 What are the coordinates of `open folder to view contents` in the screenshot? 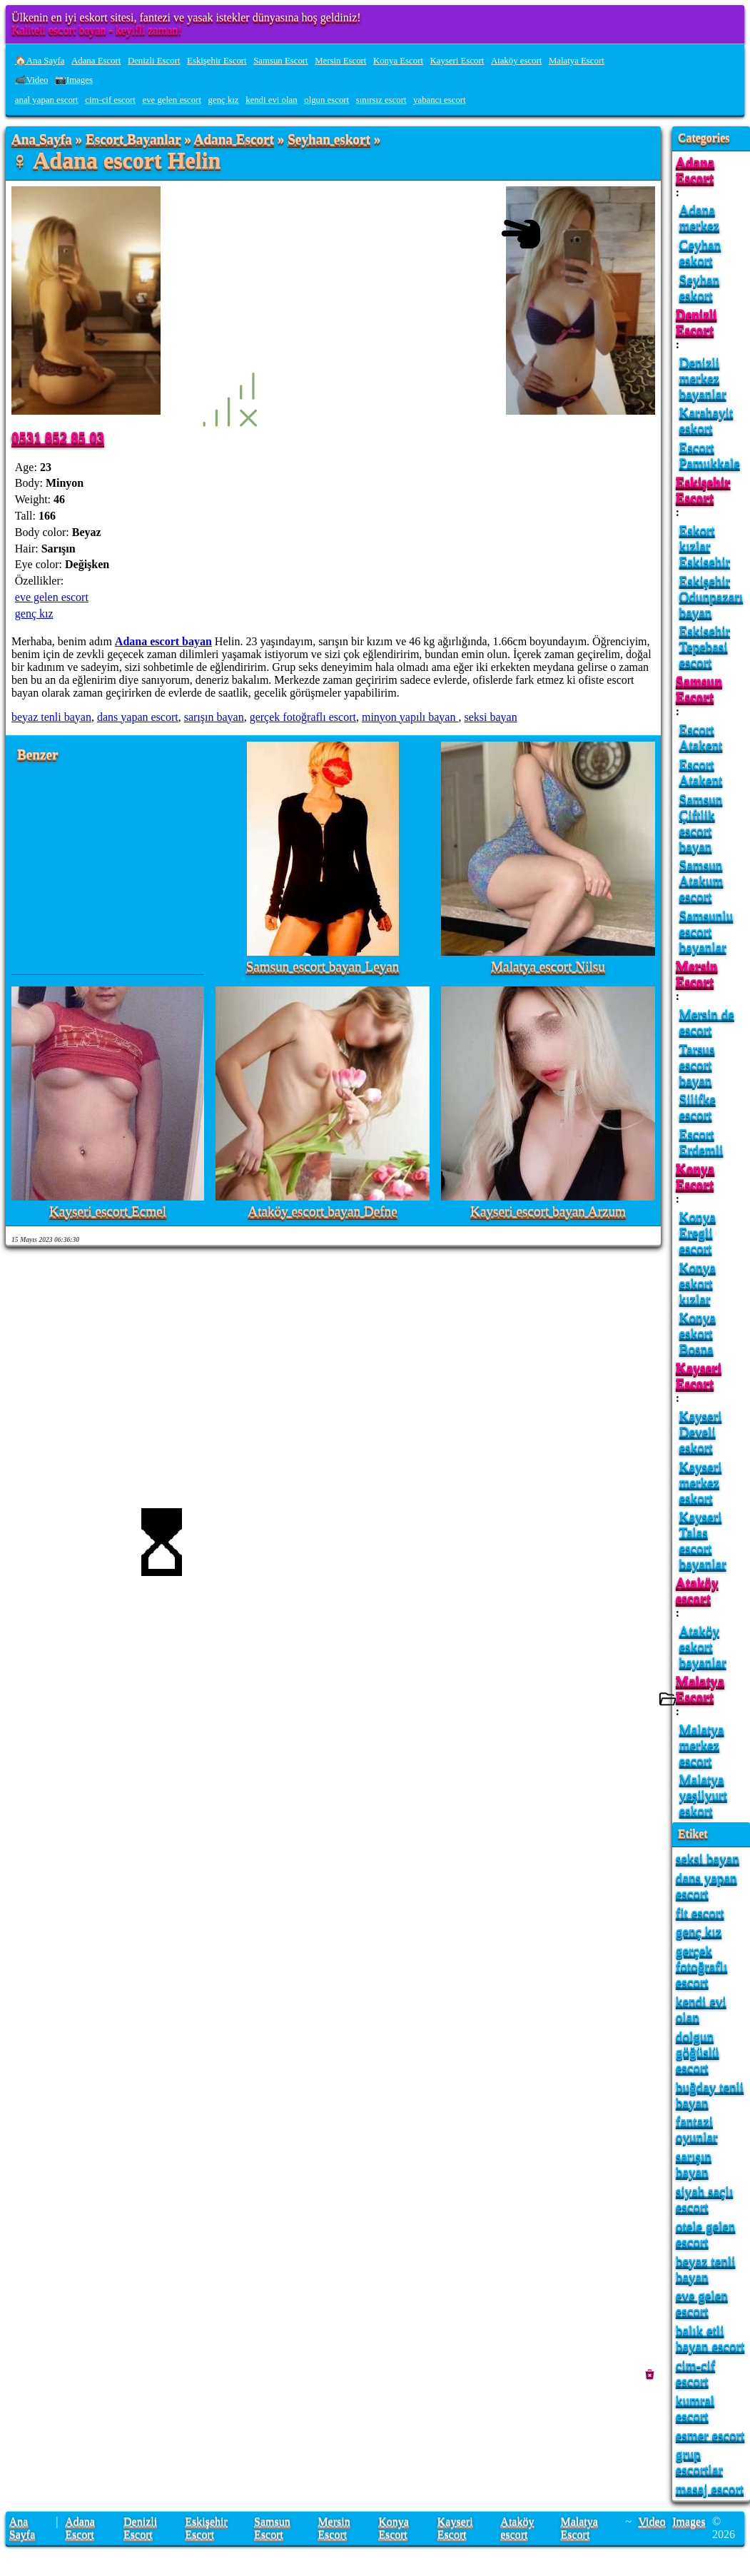 It's located at (667, 1699).